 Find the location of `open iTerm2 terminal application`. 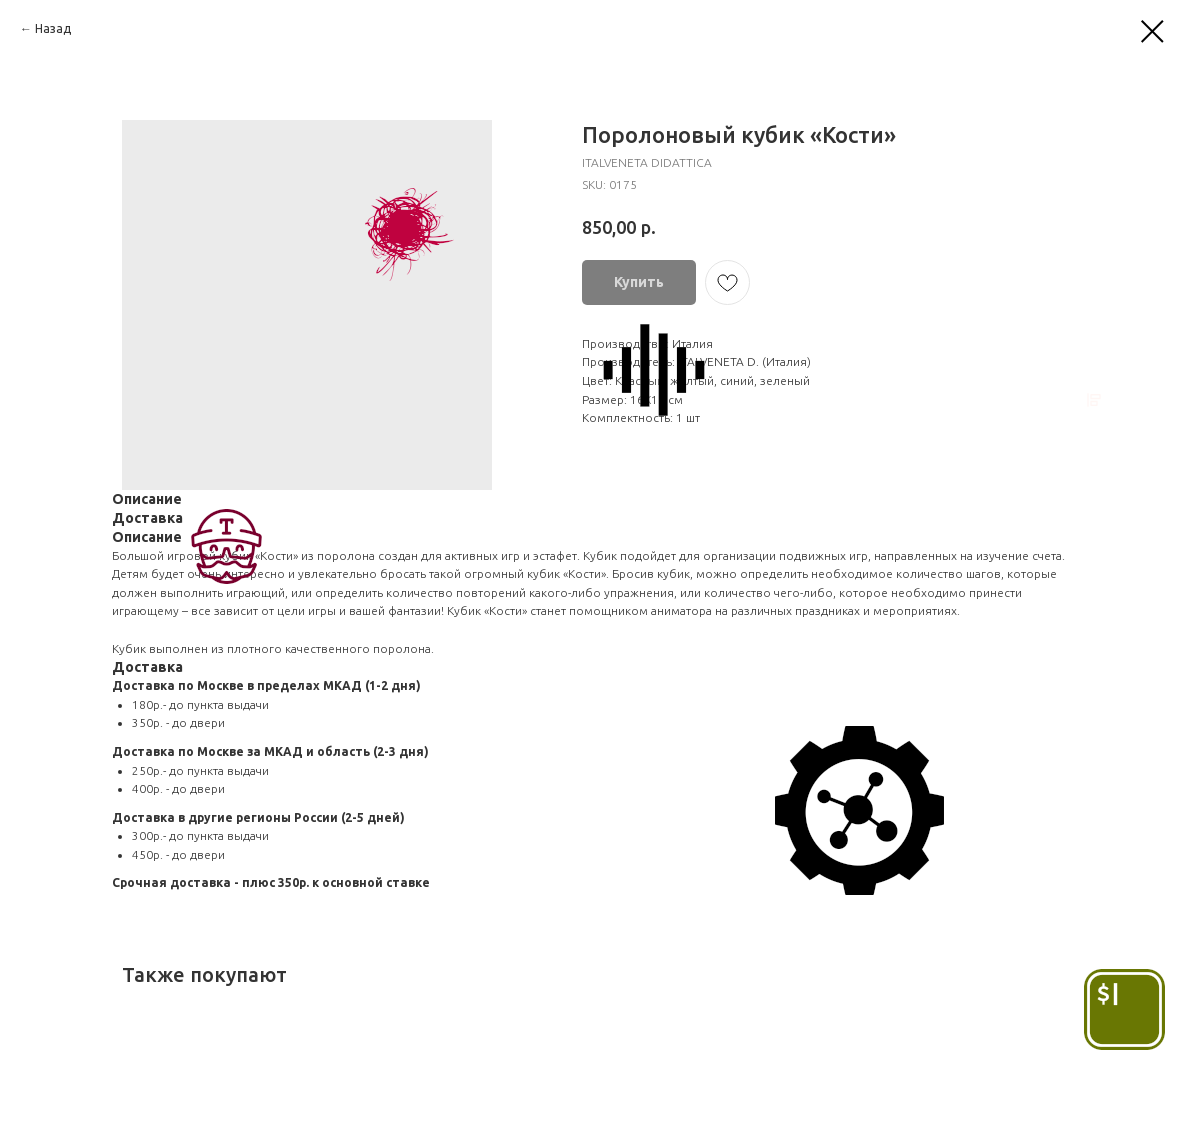

open iTerm2 terminal application is located at coordinates (1124, 1009).